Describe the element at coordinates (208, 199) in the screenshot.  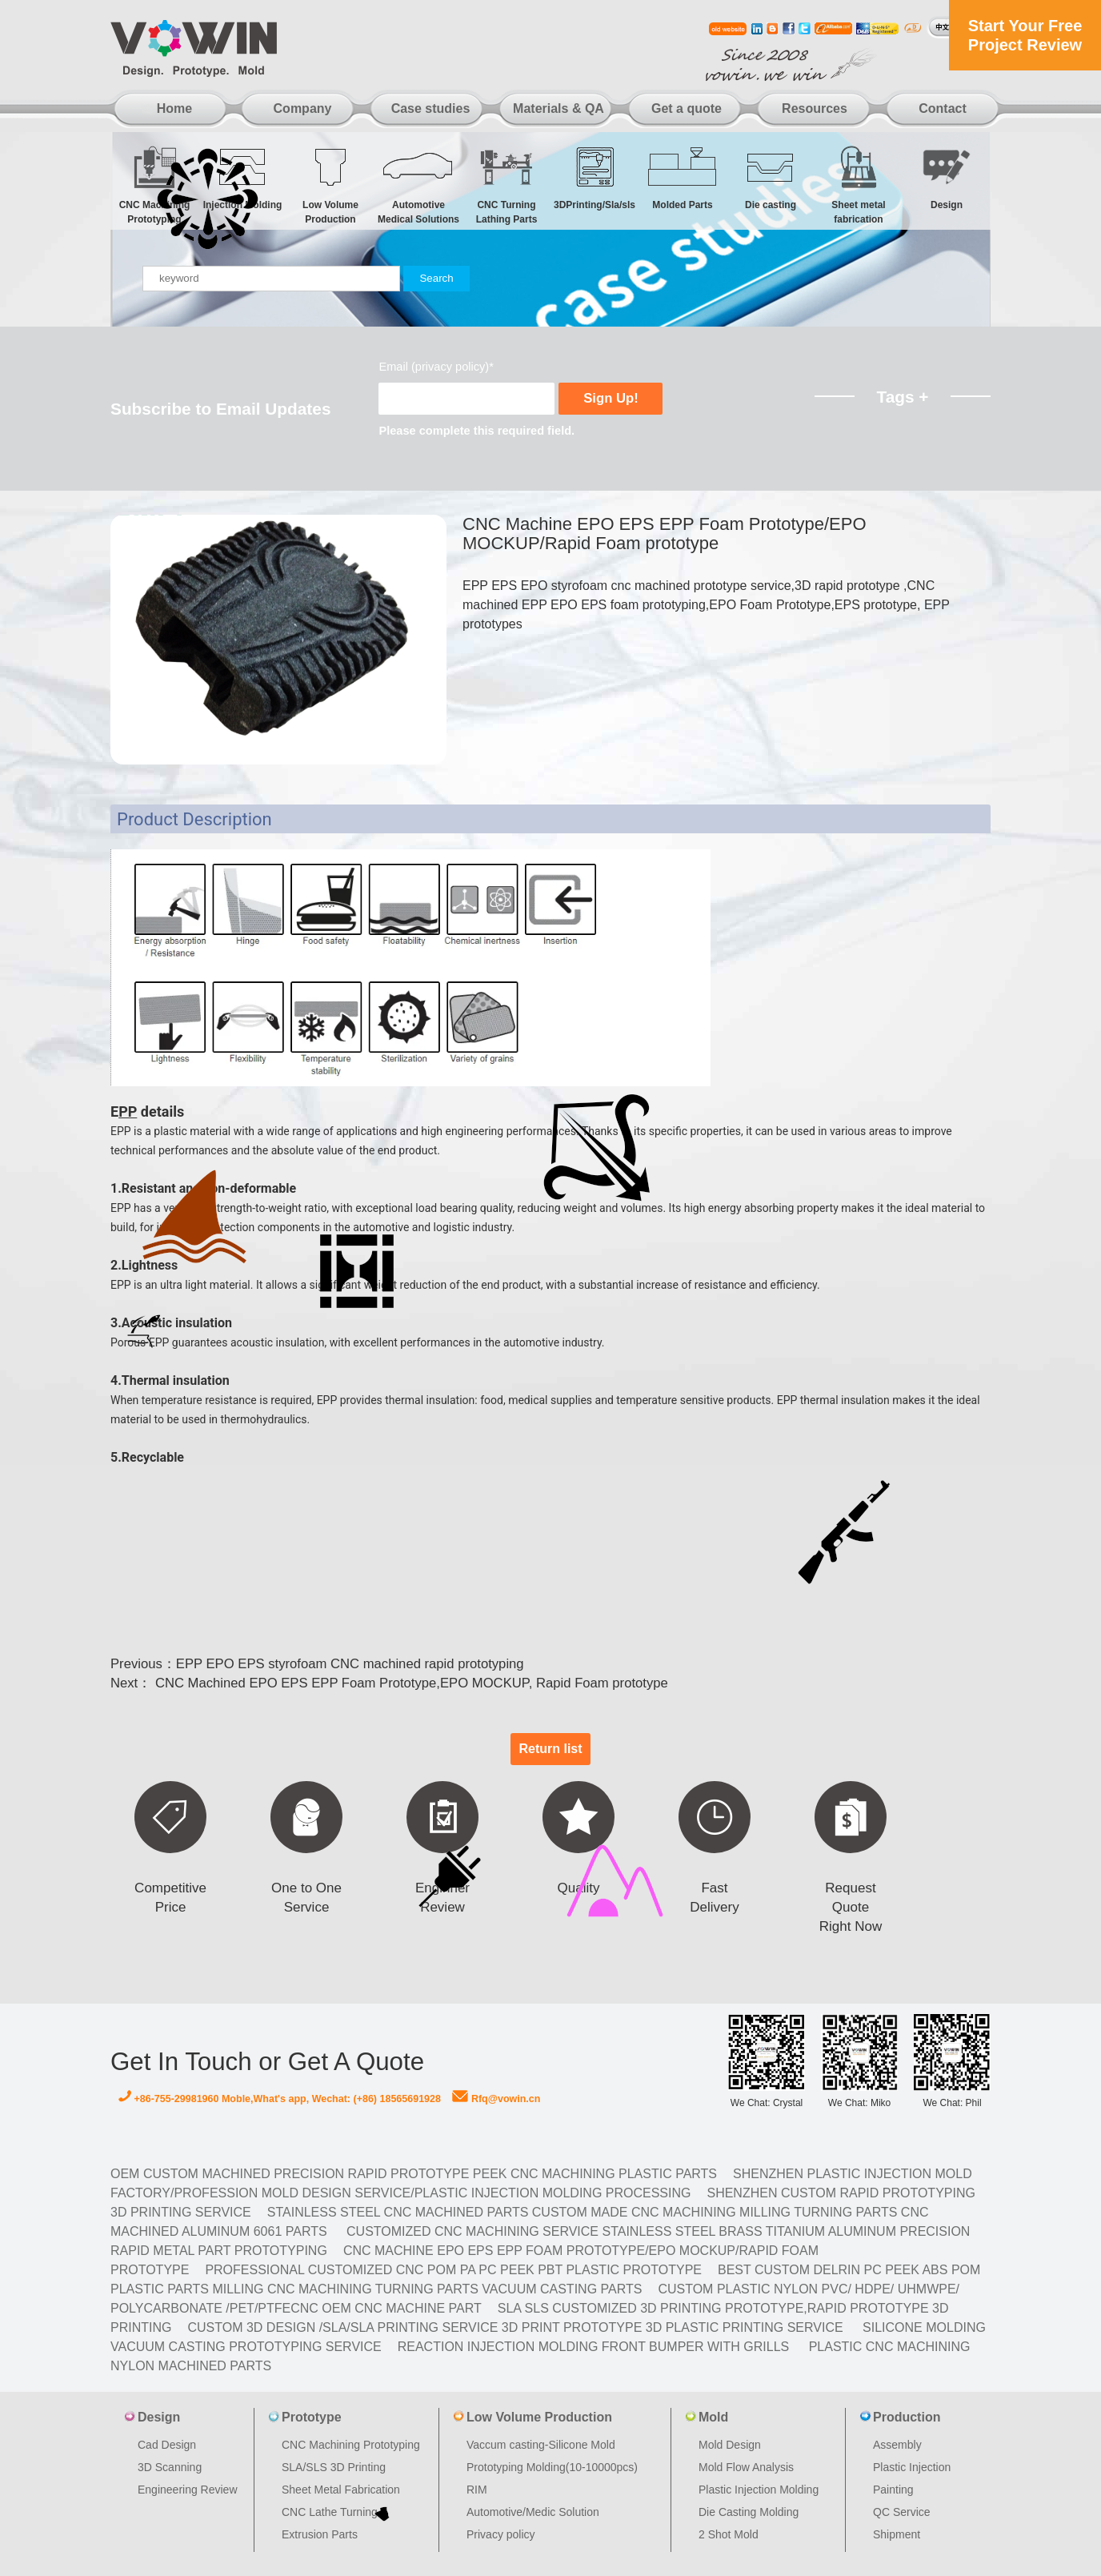
I see `represents a lamprey or parasitic creature in a game` at that location.